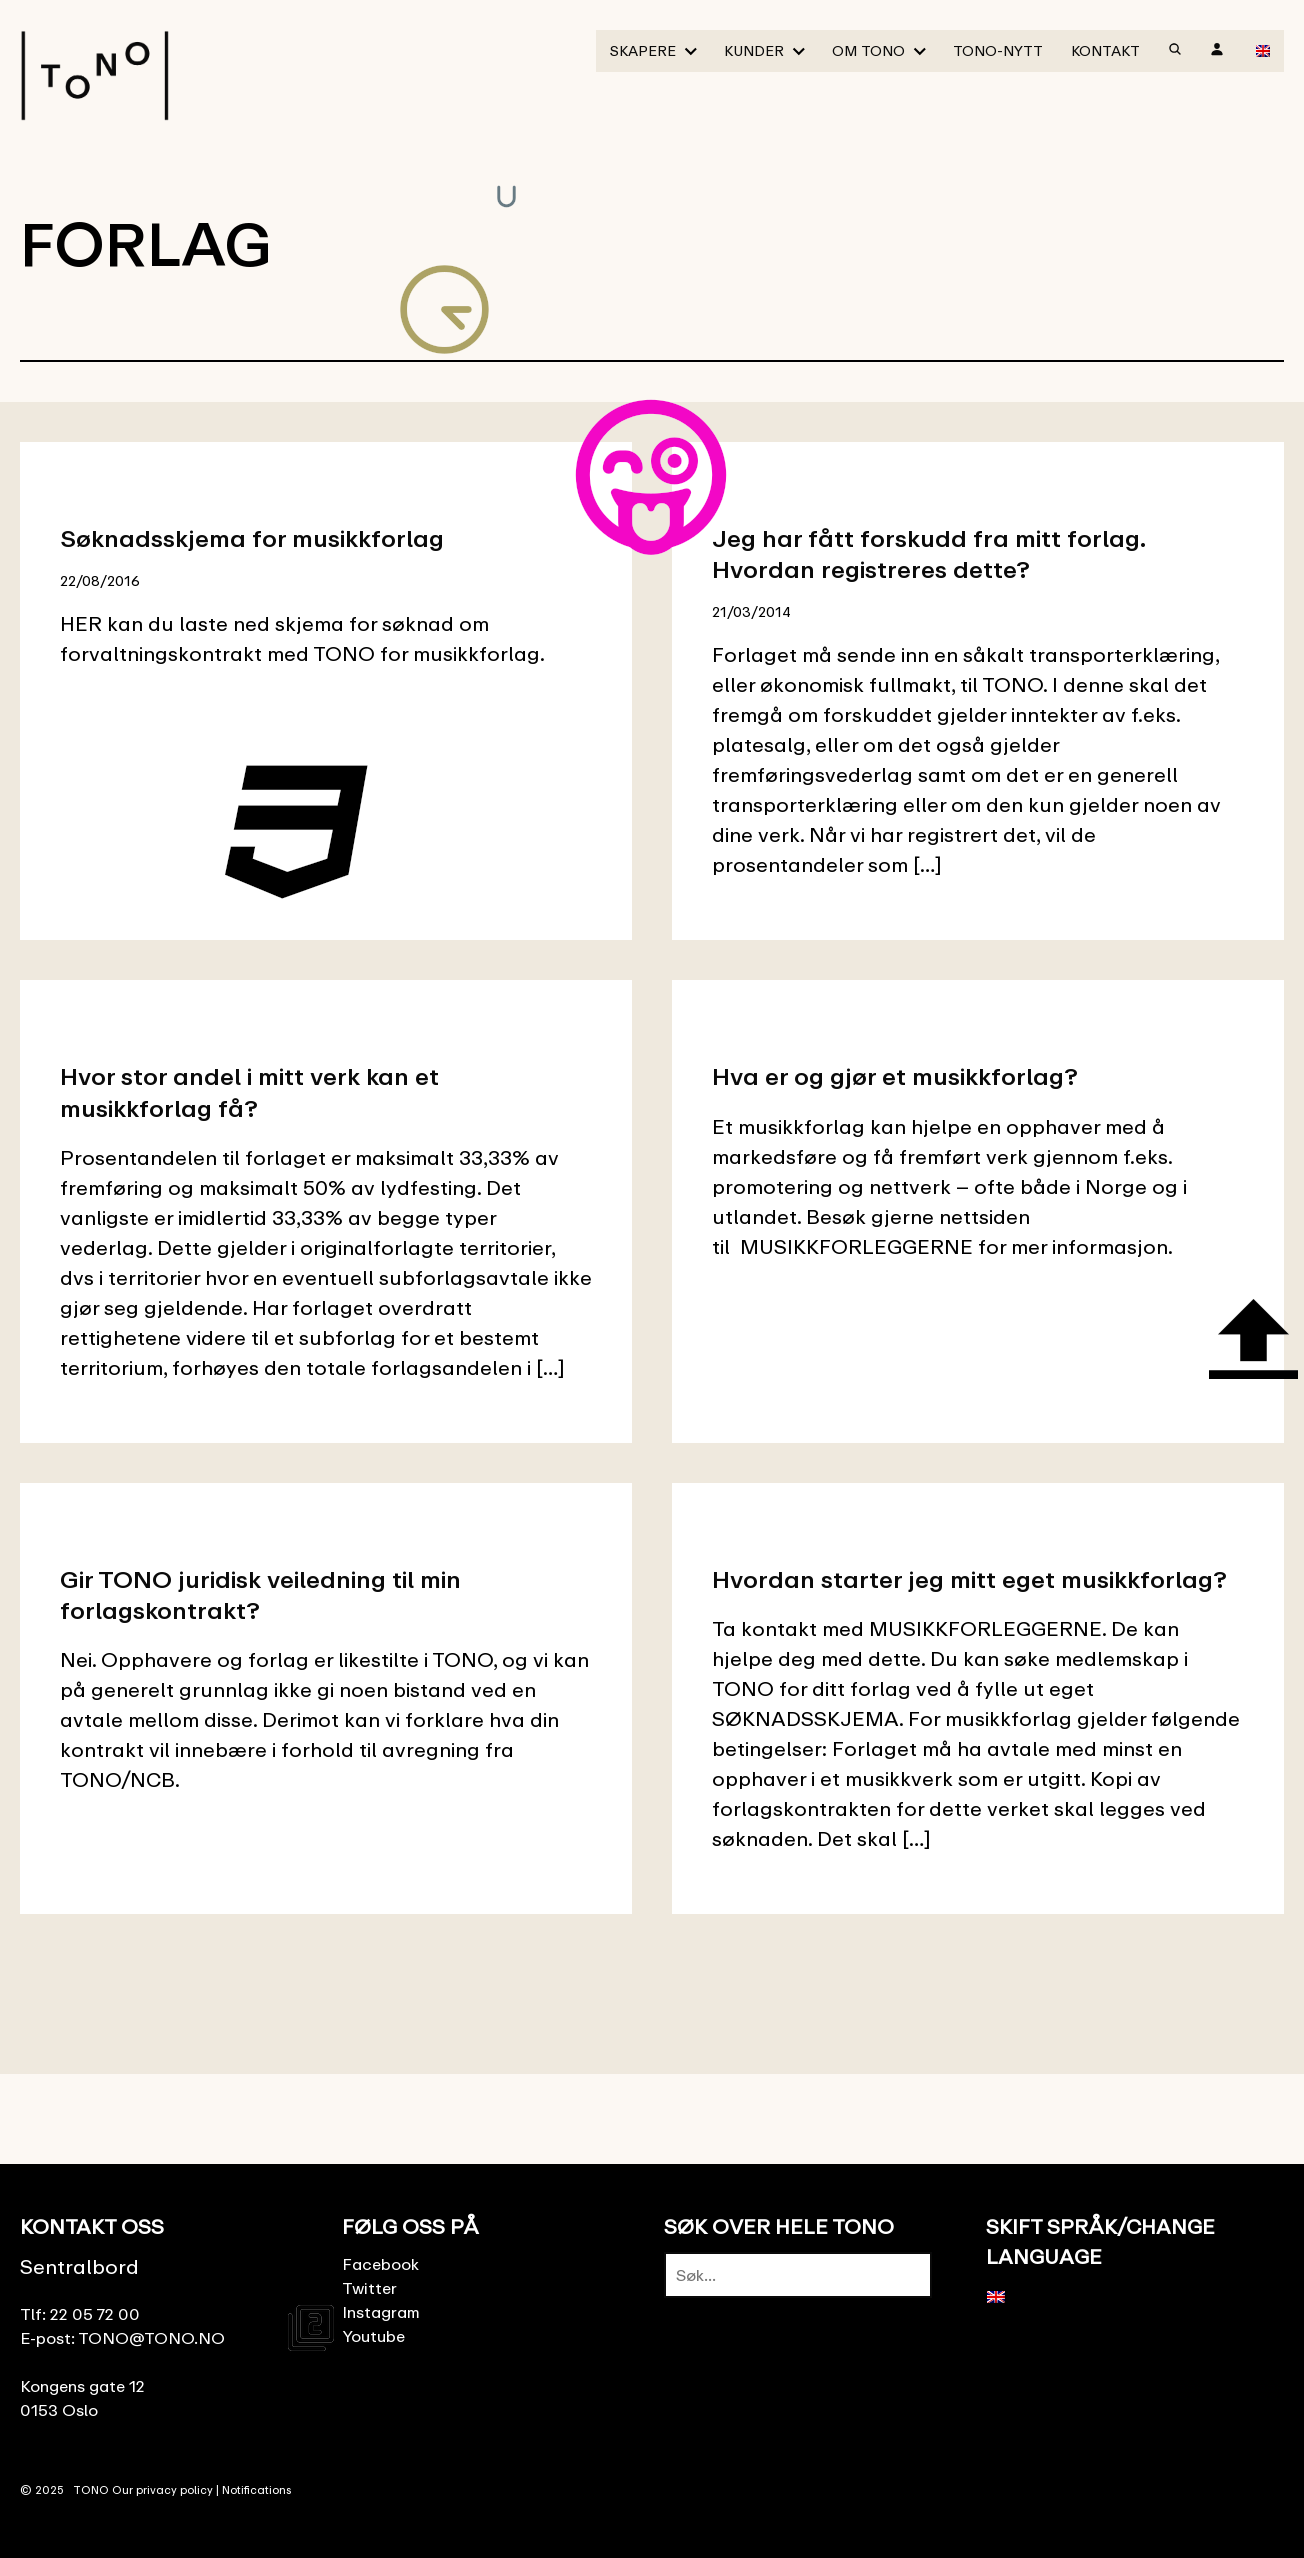 This screenshot has width=1304, height=2558. What do you see at coordinates (311, 2328) in the screenshot?
I see `indicates 2 items selected or stacked` at bounding box center [311, 2328].